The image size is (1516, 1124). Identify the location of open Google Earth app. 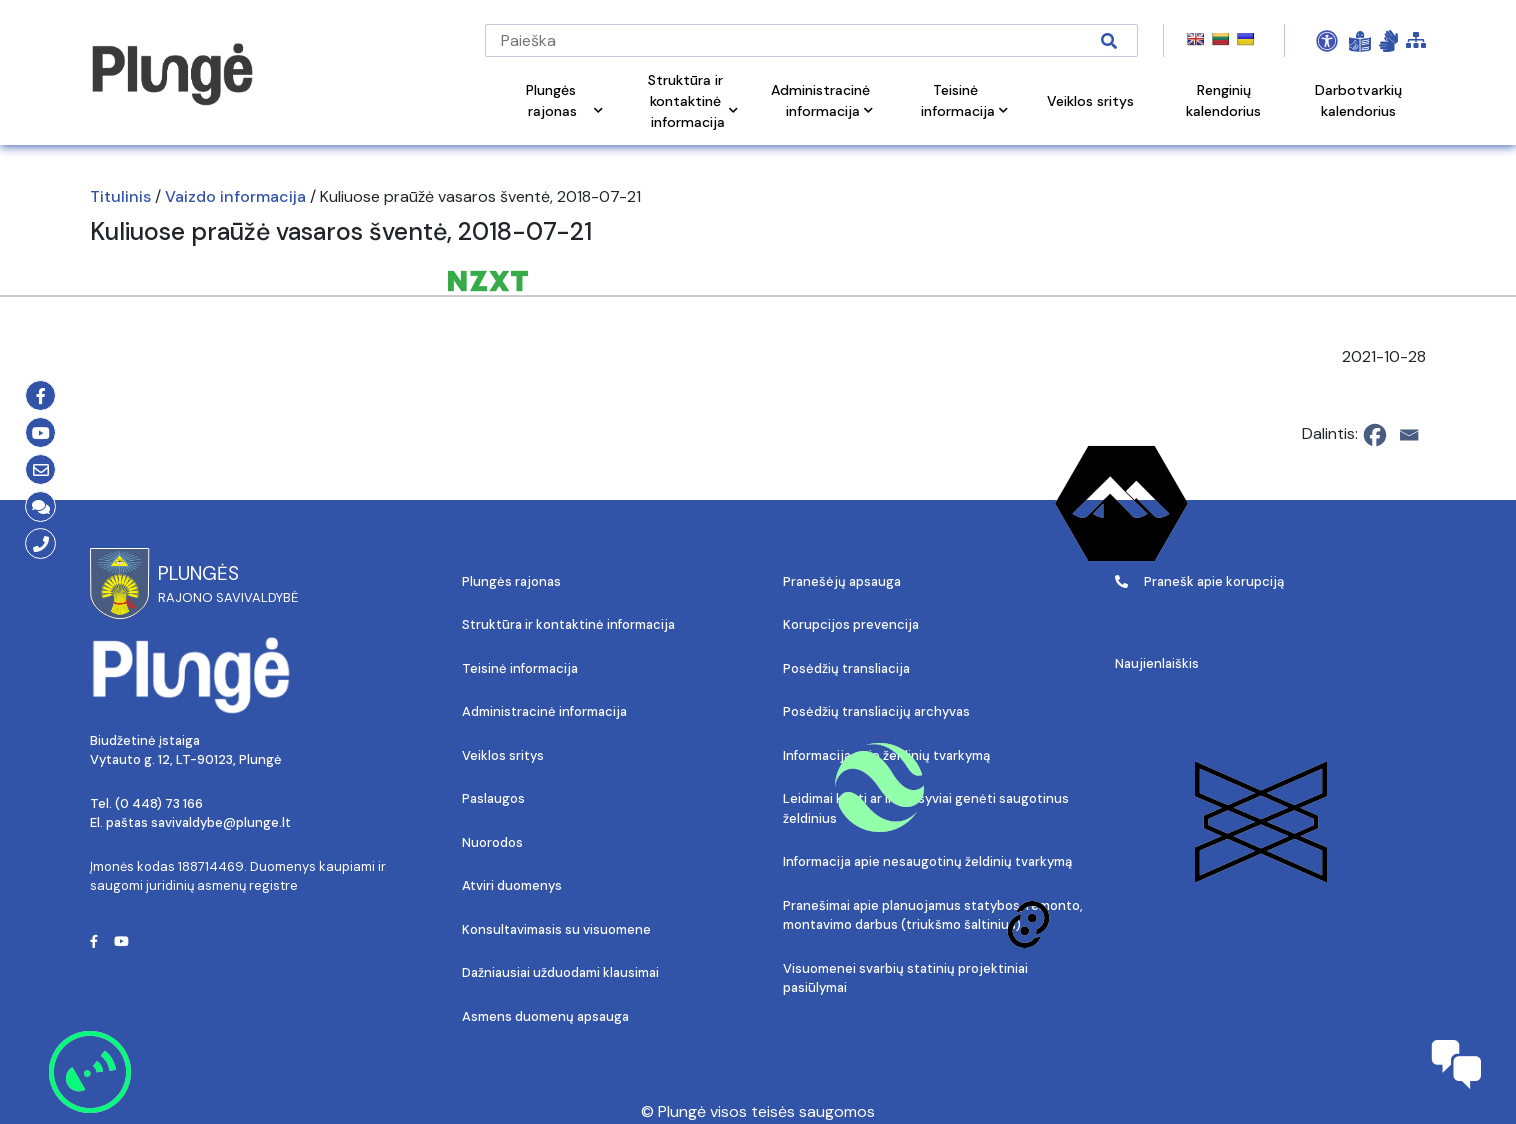
(879, 787).